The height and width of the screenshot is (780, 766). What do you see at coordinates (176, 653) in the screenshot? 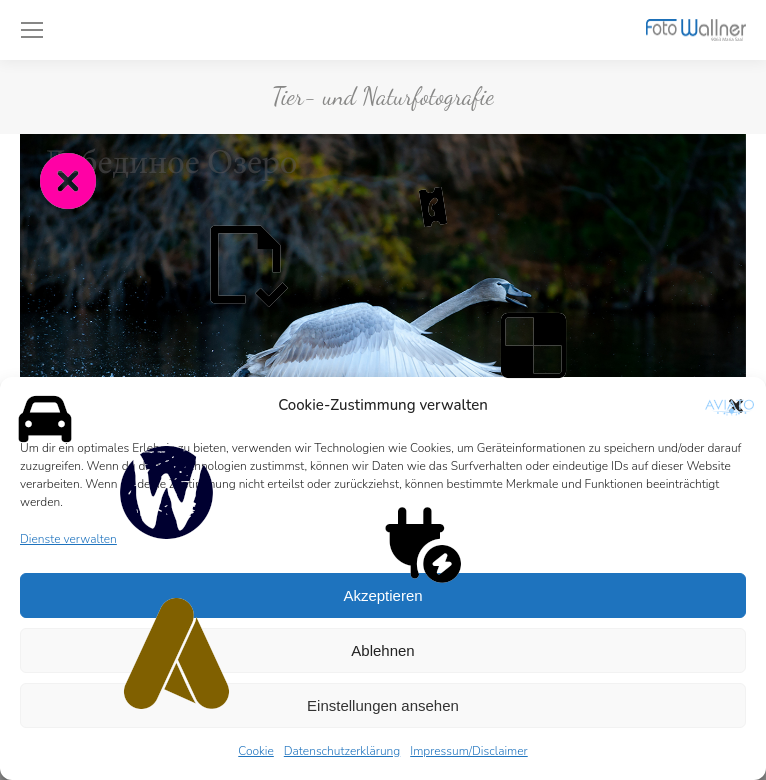
I see `Eclipse Adoptium logo` at bounding box center [176, 653].